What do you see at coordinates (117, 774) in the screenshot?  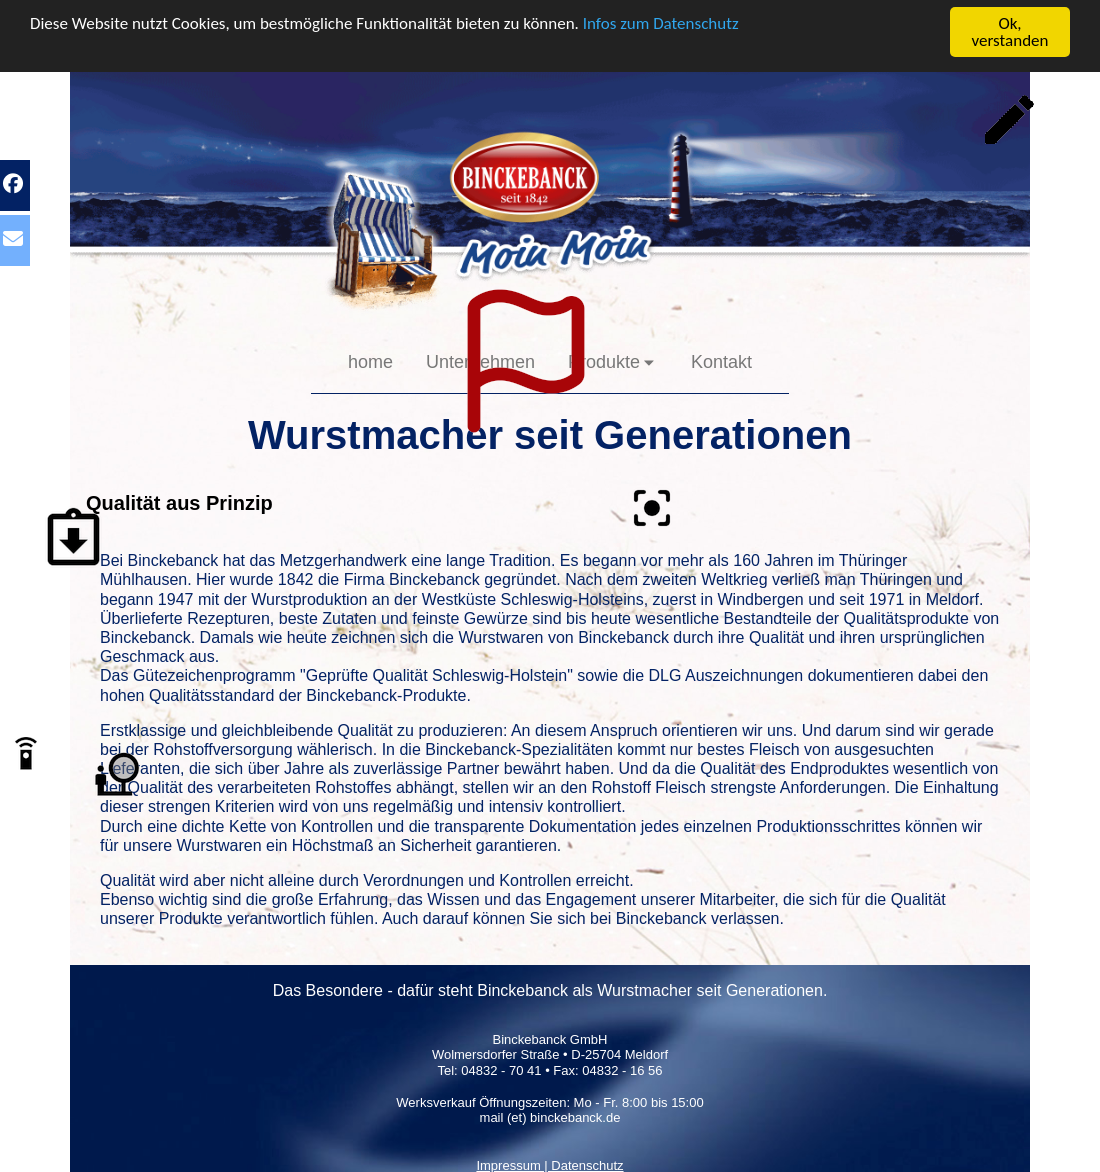 I see `explore nature or outdoor activities` at bounding box center [117, 774].